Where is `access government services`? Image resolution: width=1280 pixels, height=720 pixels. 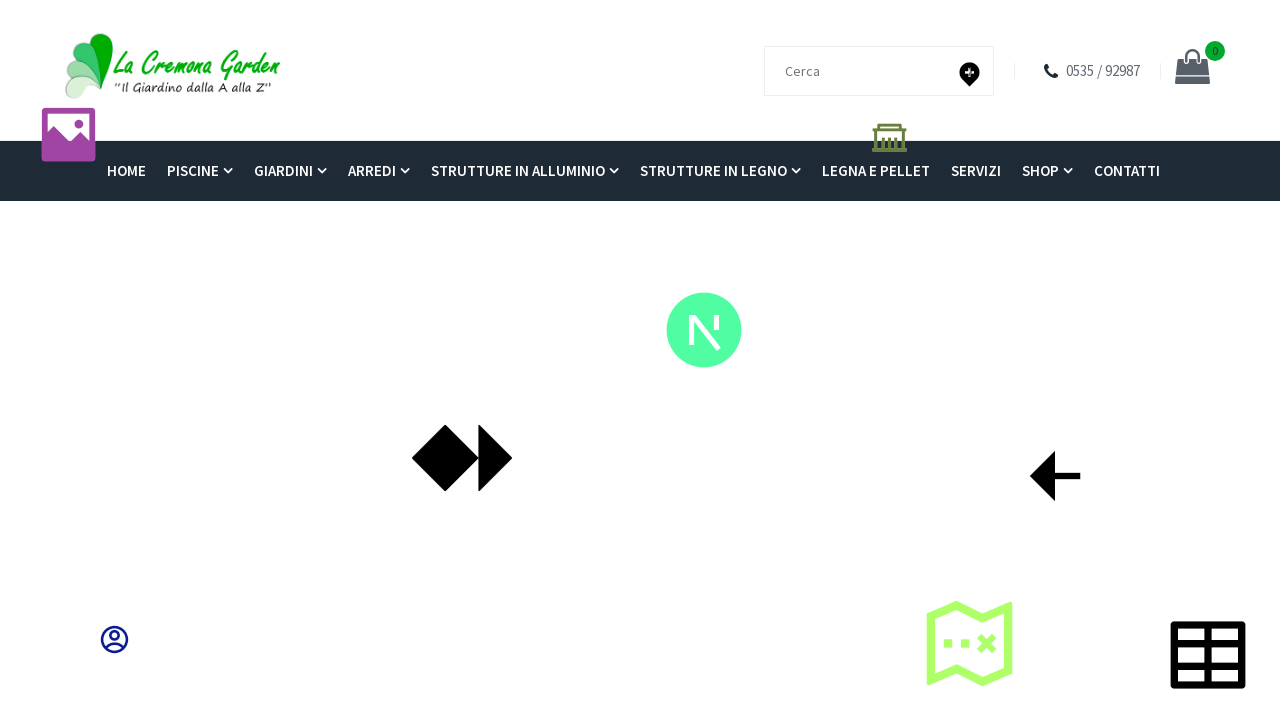
access government services is located at coordinates (889, 137).